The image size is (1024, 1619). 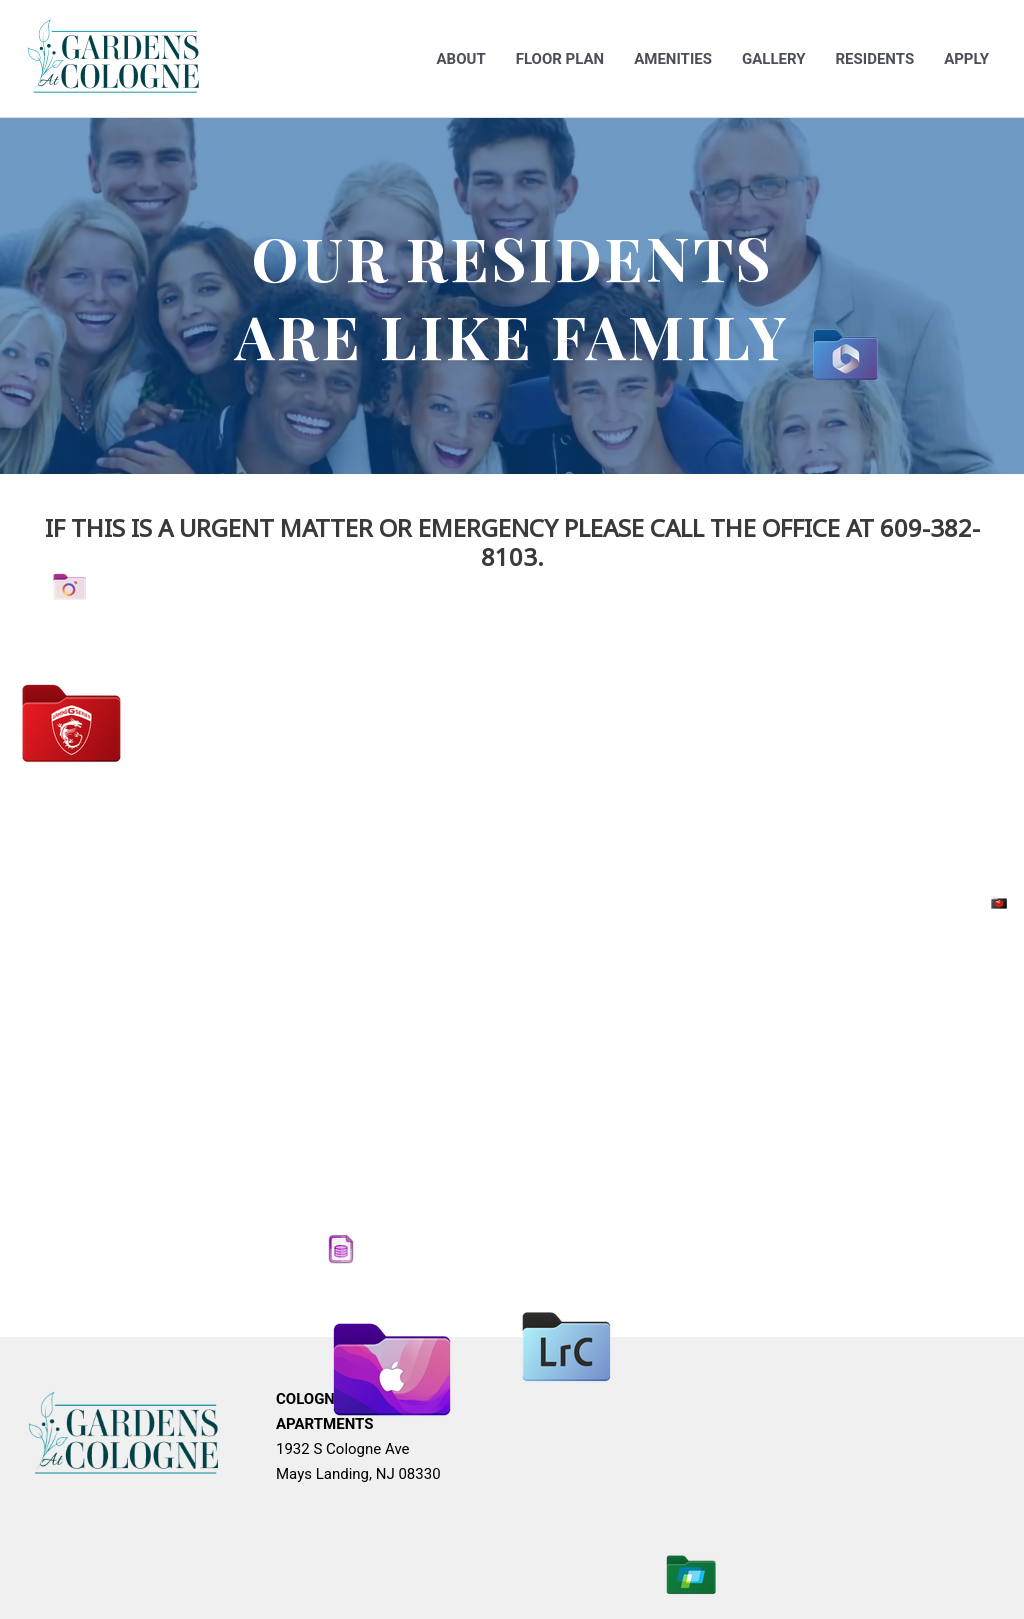 I want to click on open folder containing MSI software or drivers, so click(x=71, y=726).